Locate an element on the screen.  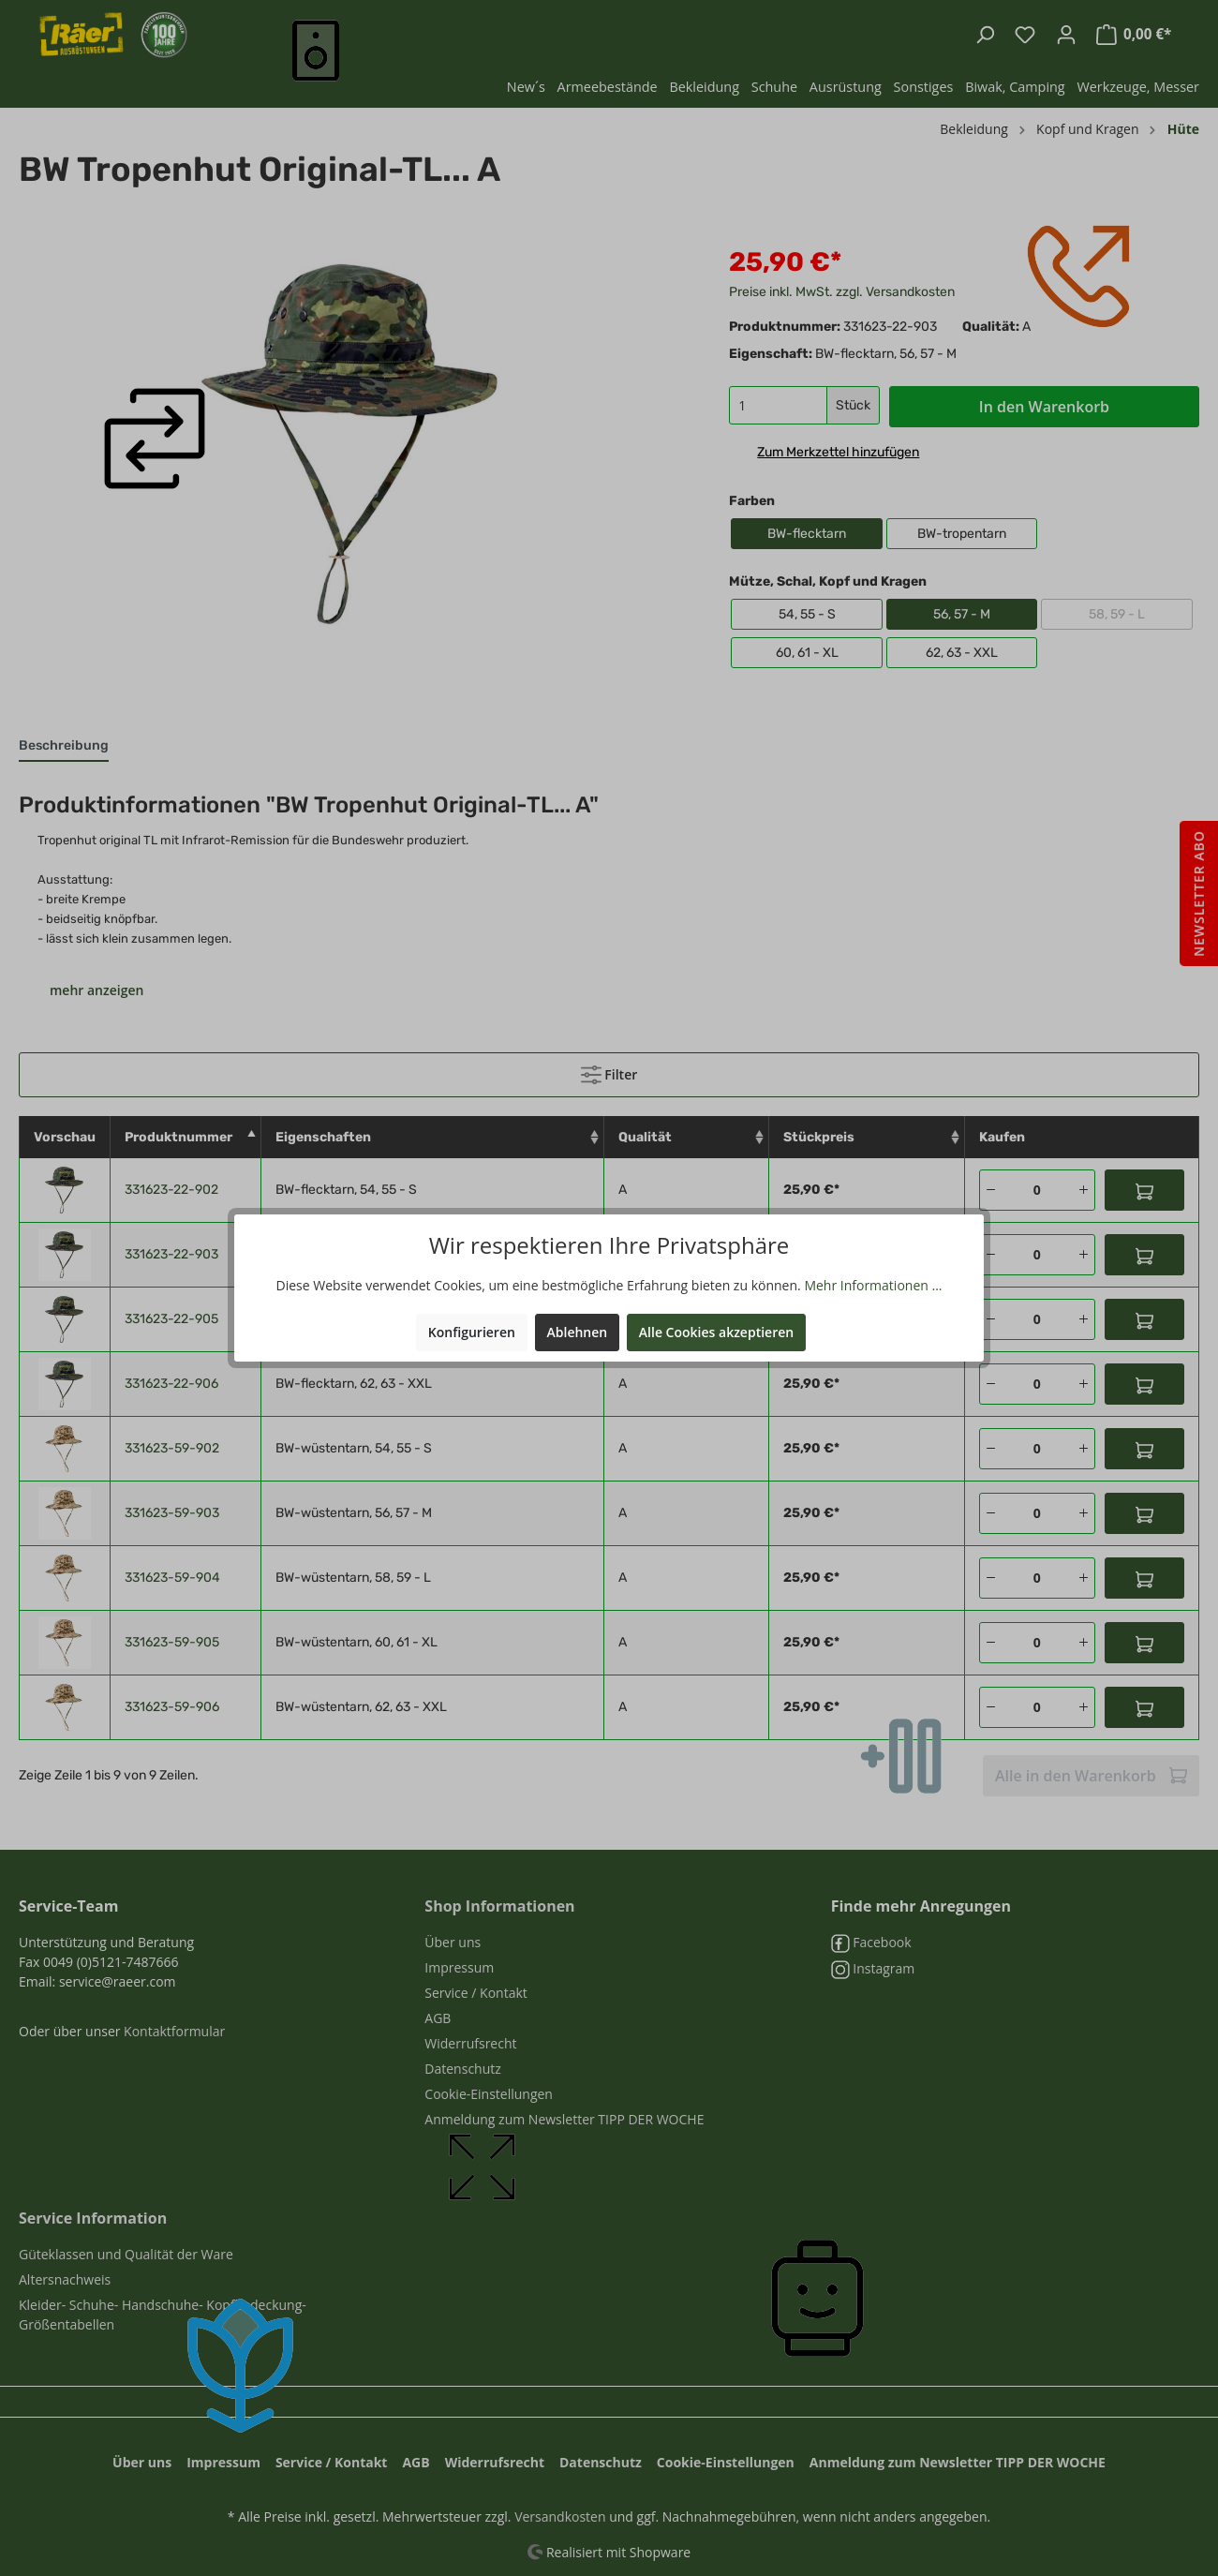
lego or building block themed feature is located at coordinates (817, 2298).